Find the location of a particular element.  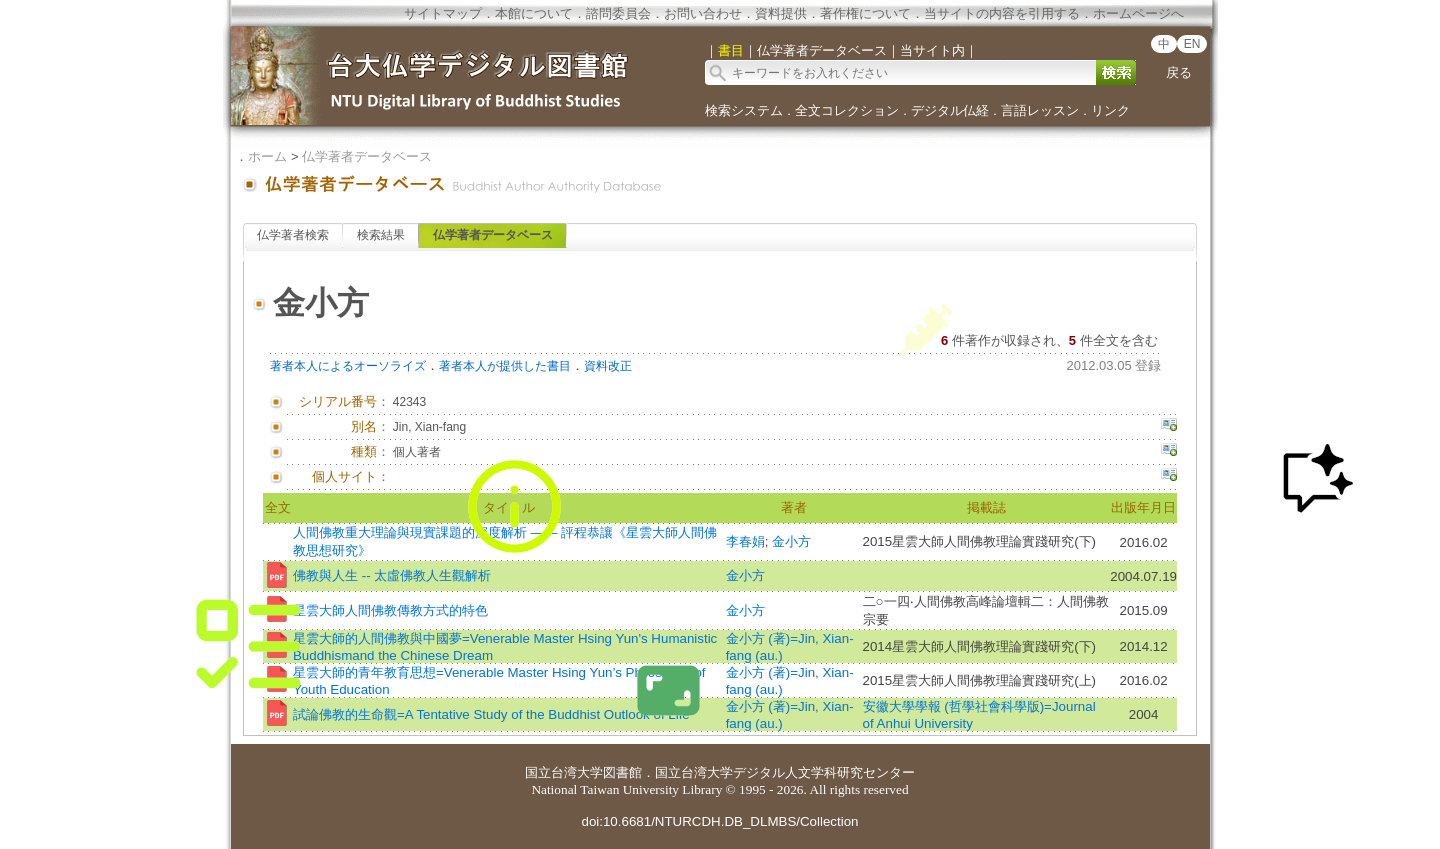

access medical or health-related features is located at coordinates (924, 331).